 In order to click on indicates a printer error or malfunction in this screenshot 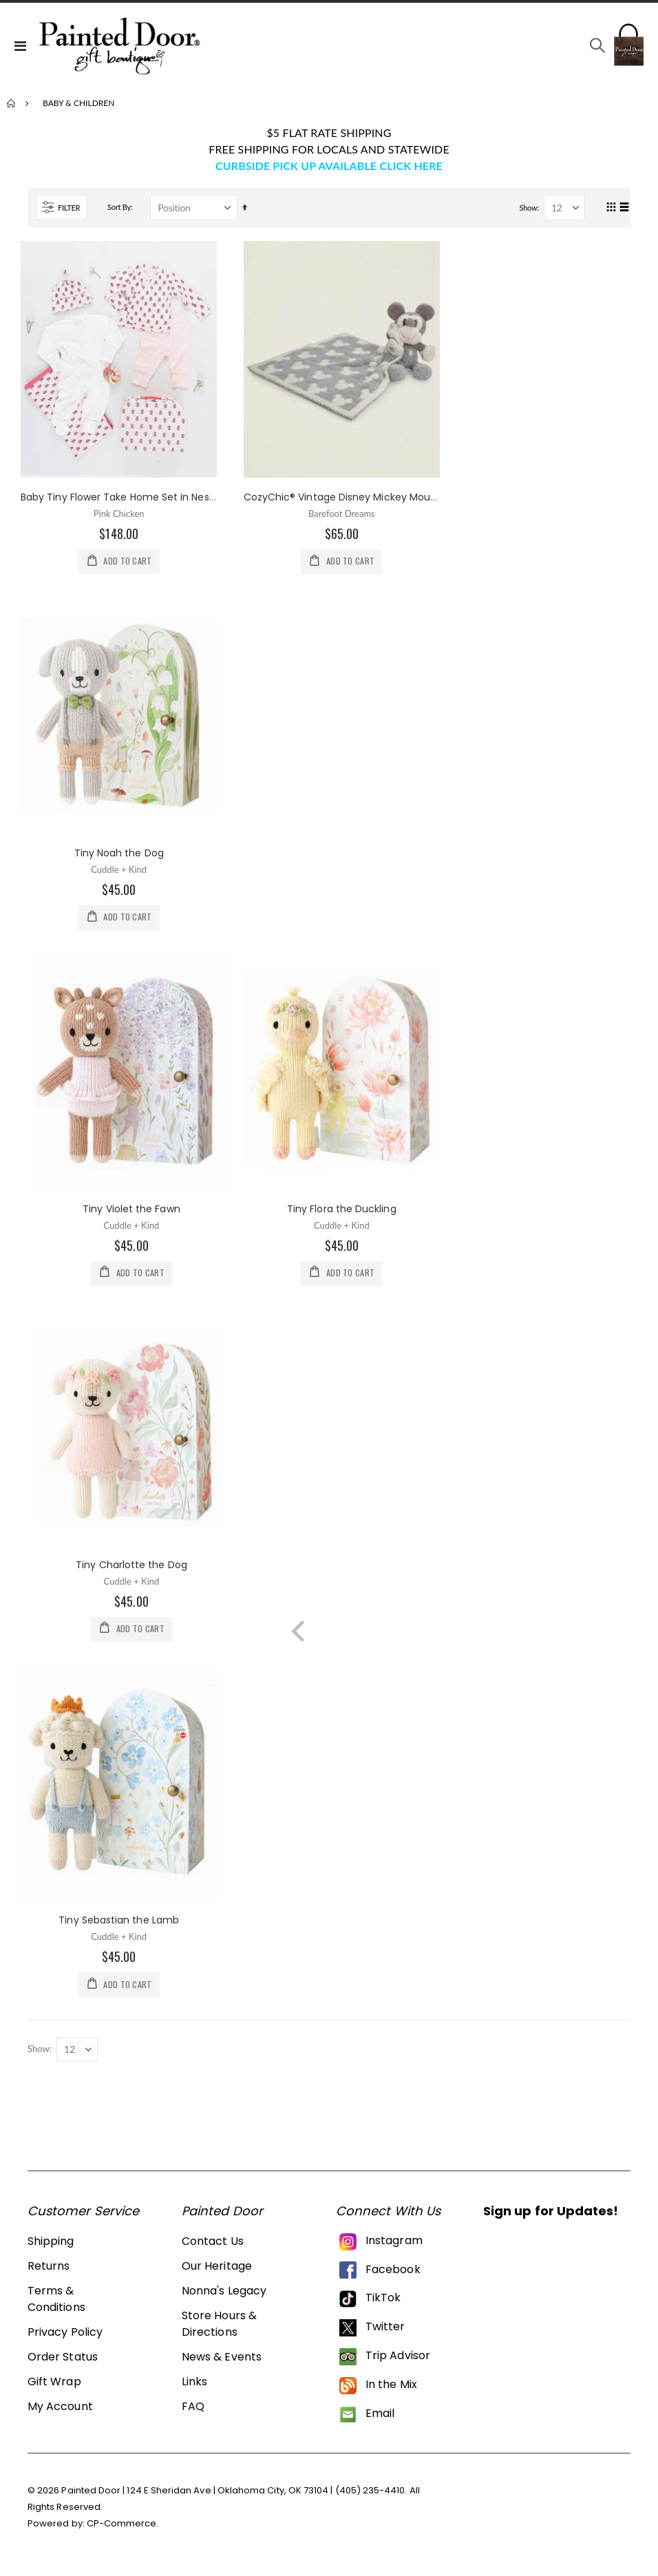, I will do `click(179, 1731)`.